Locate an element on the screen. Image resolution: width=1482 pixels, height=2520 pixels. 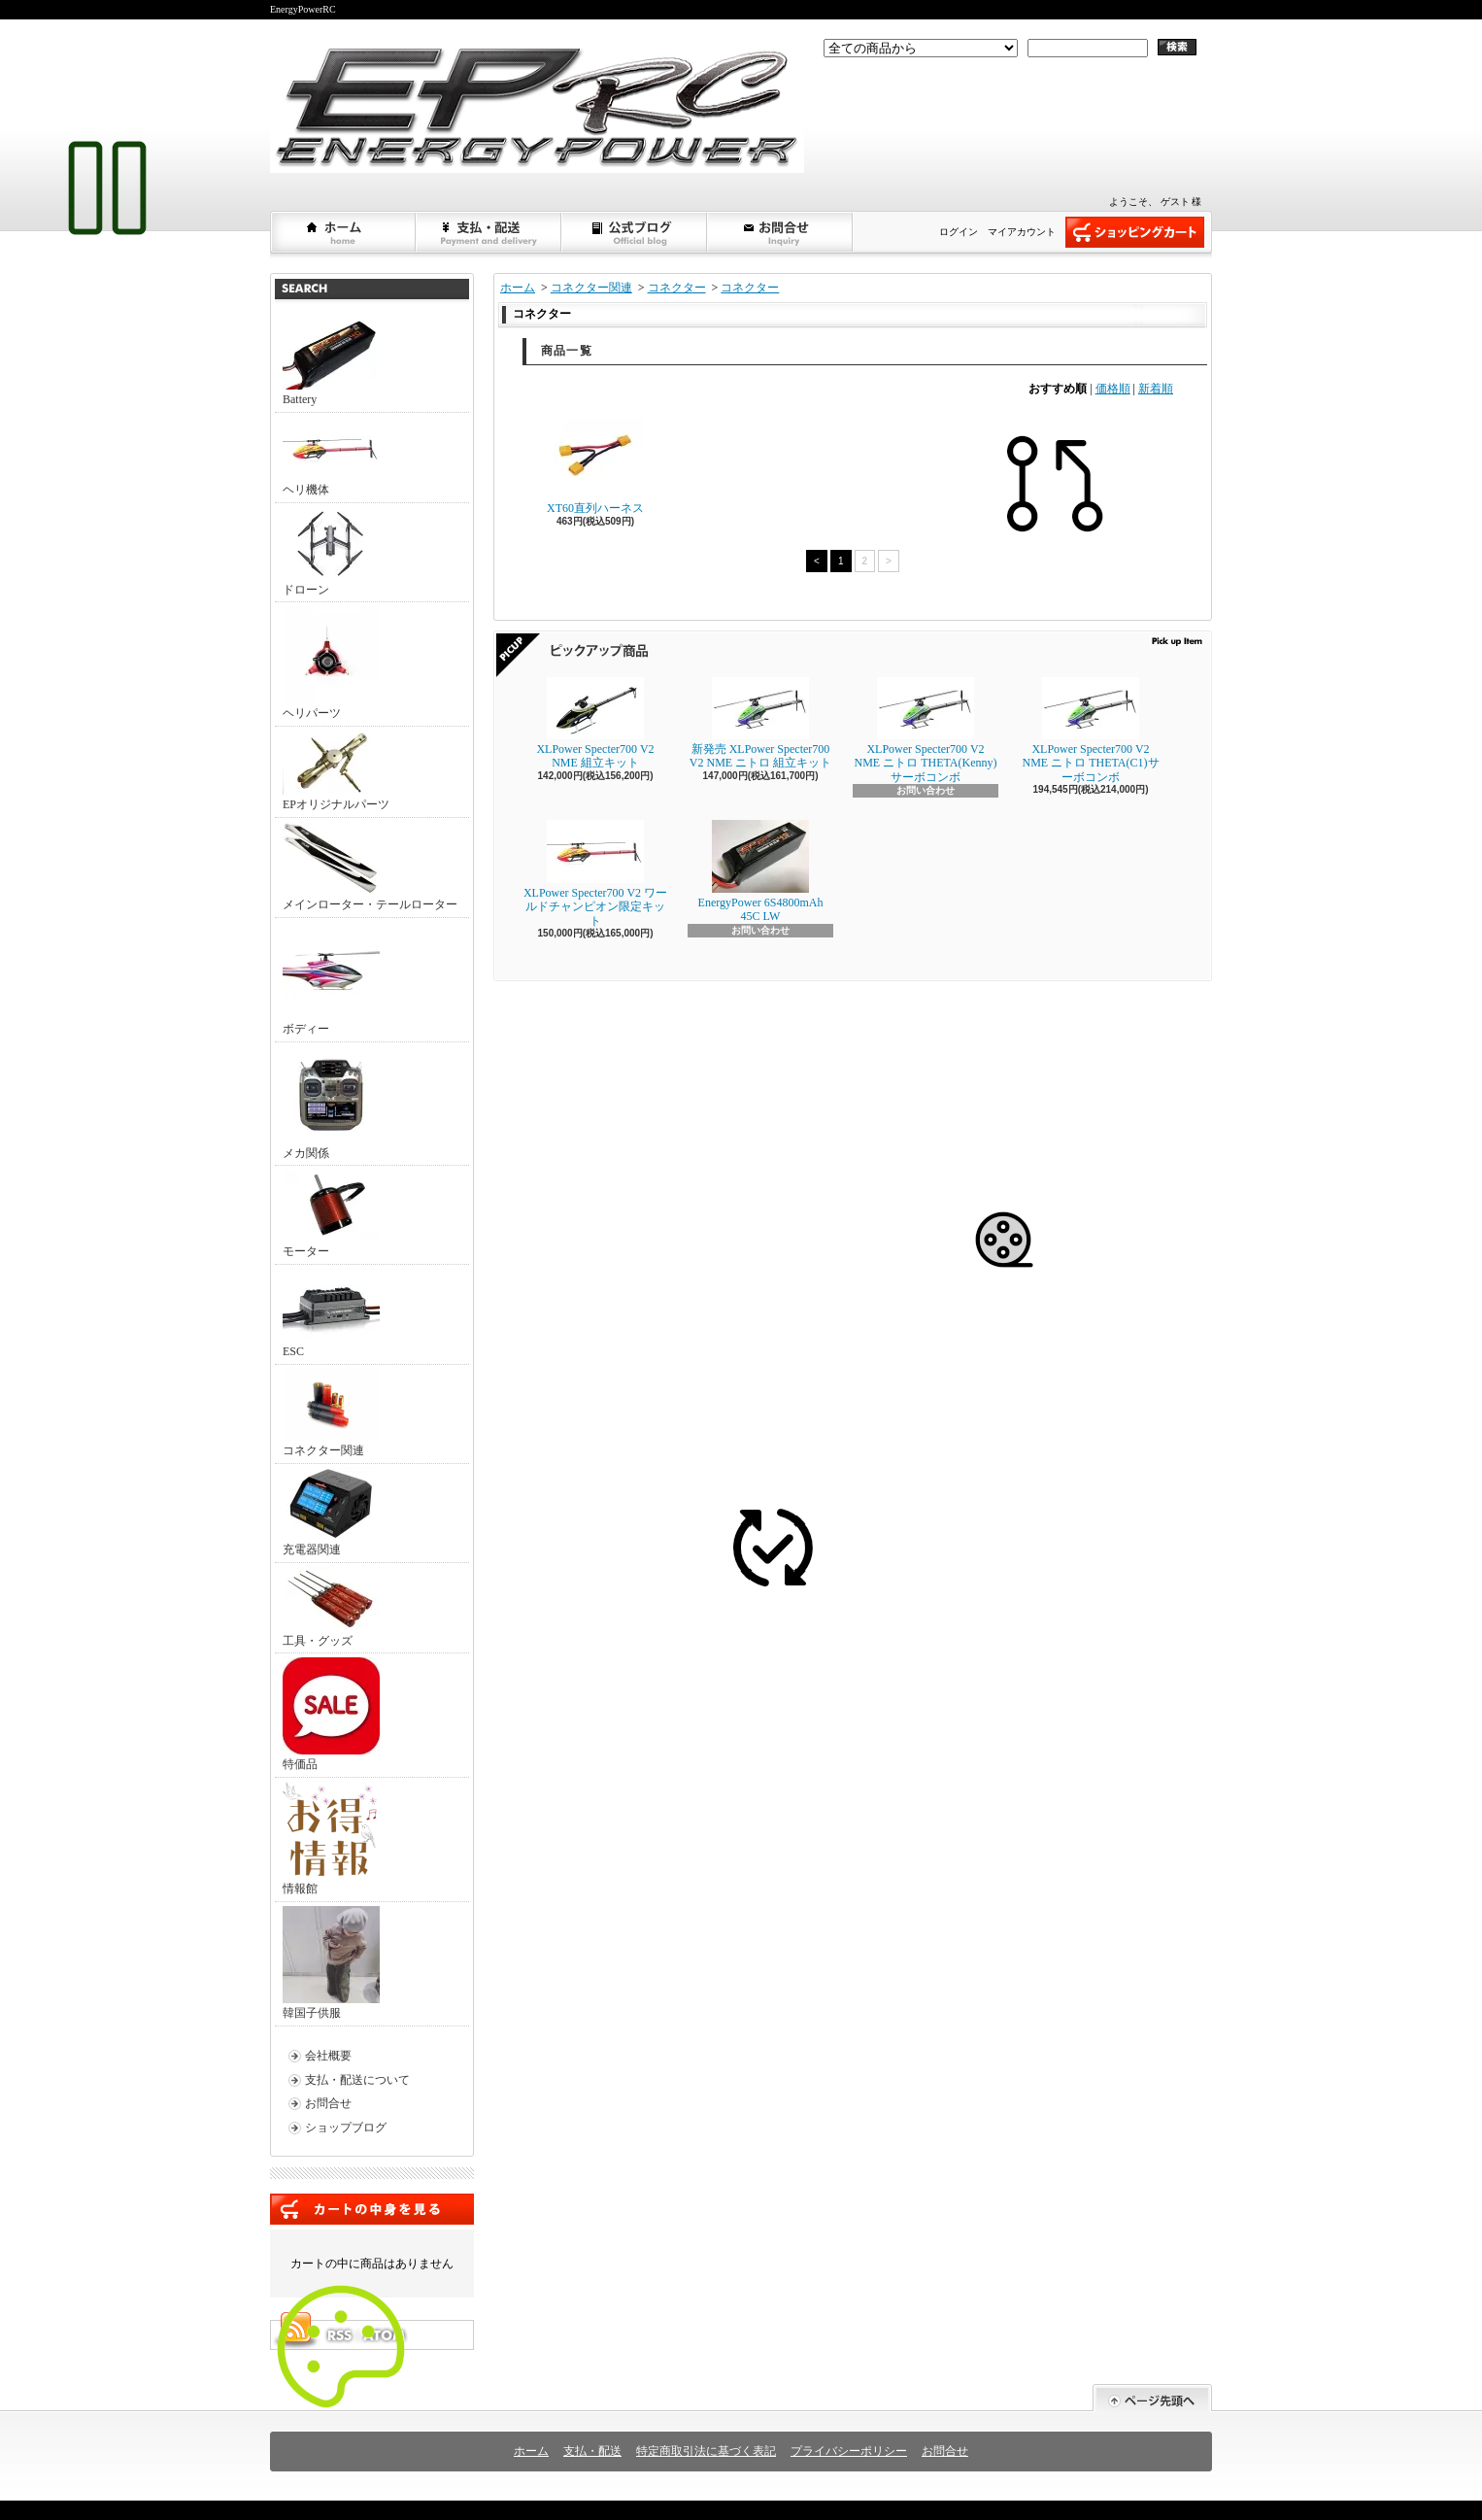
access color or theme settings is located at coordinates (341, 2349).